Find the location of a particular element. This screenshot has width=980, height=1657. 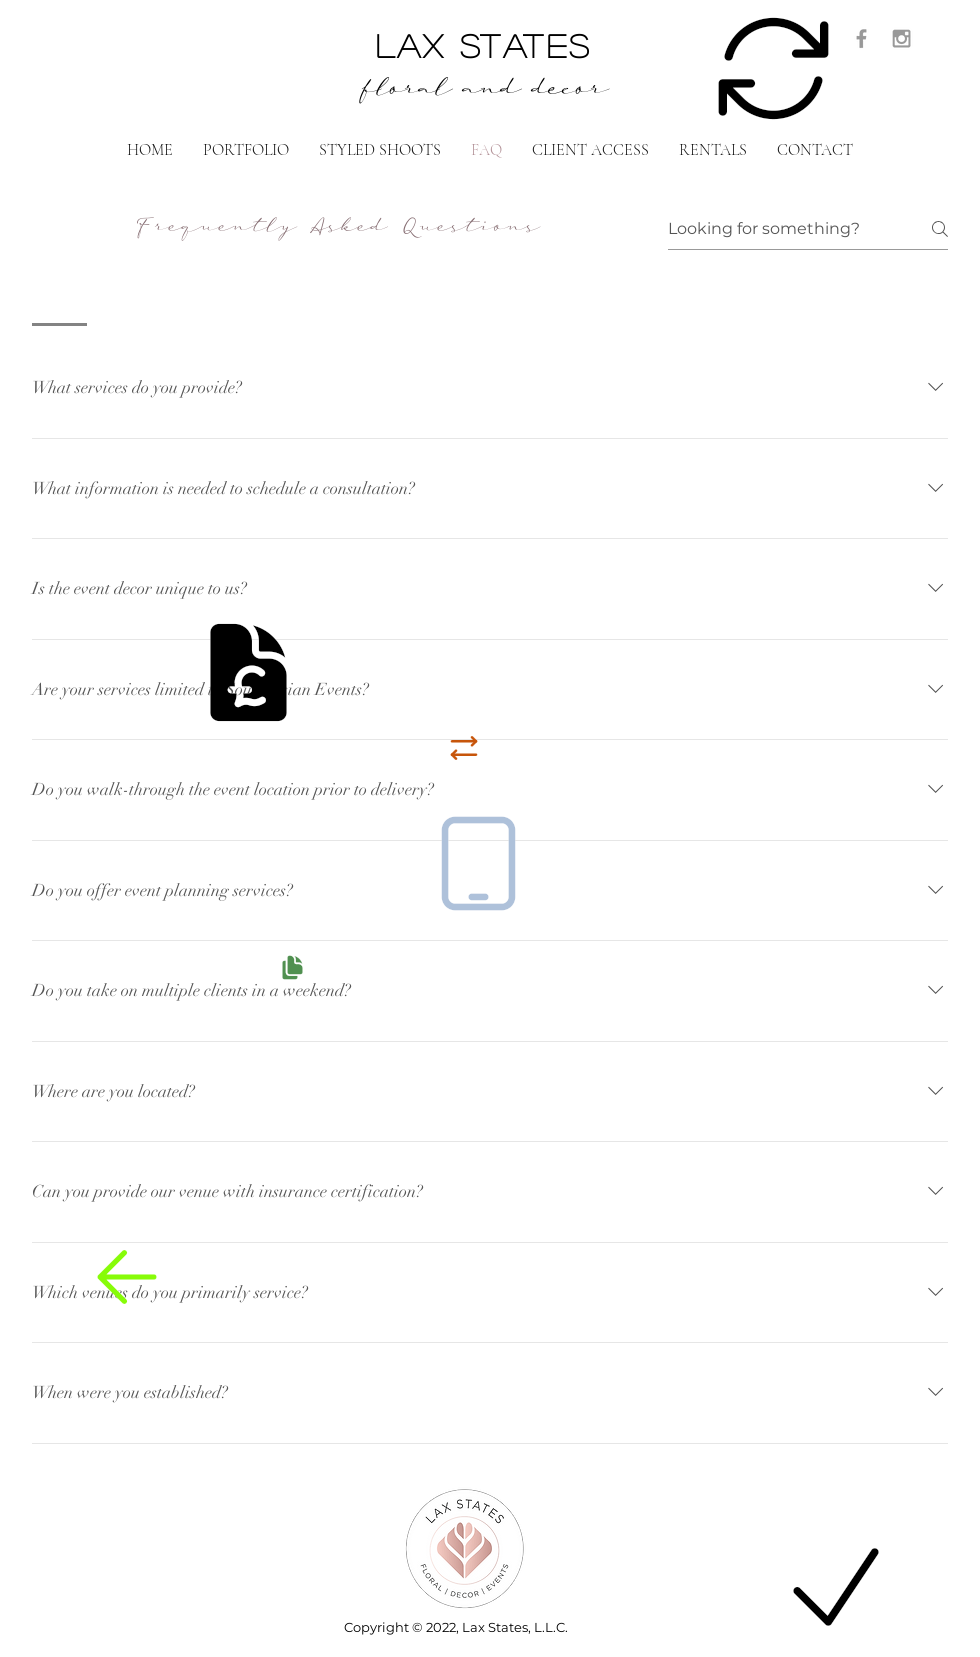

go back to the previous screen is located at coordinates (127, 1277).